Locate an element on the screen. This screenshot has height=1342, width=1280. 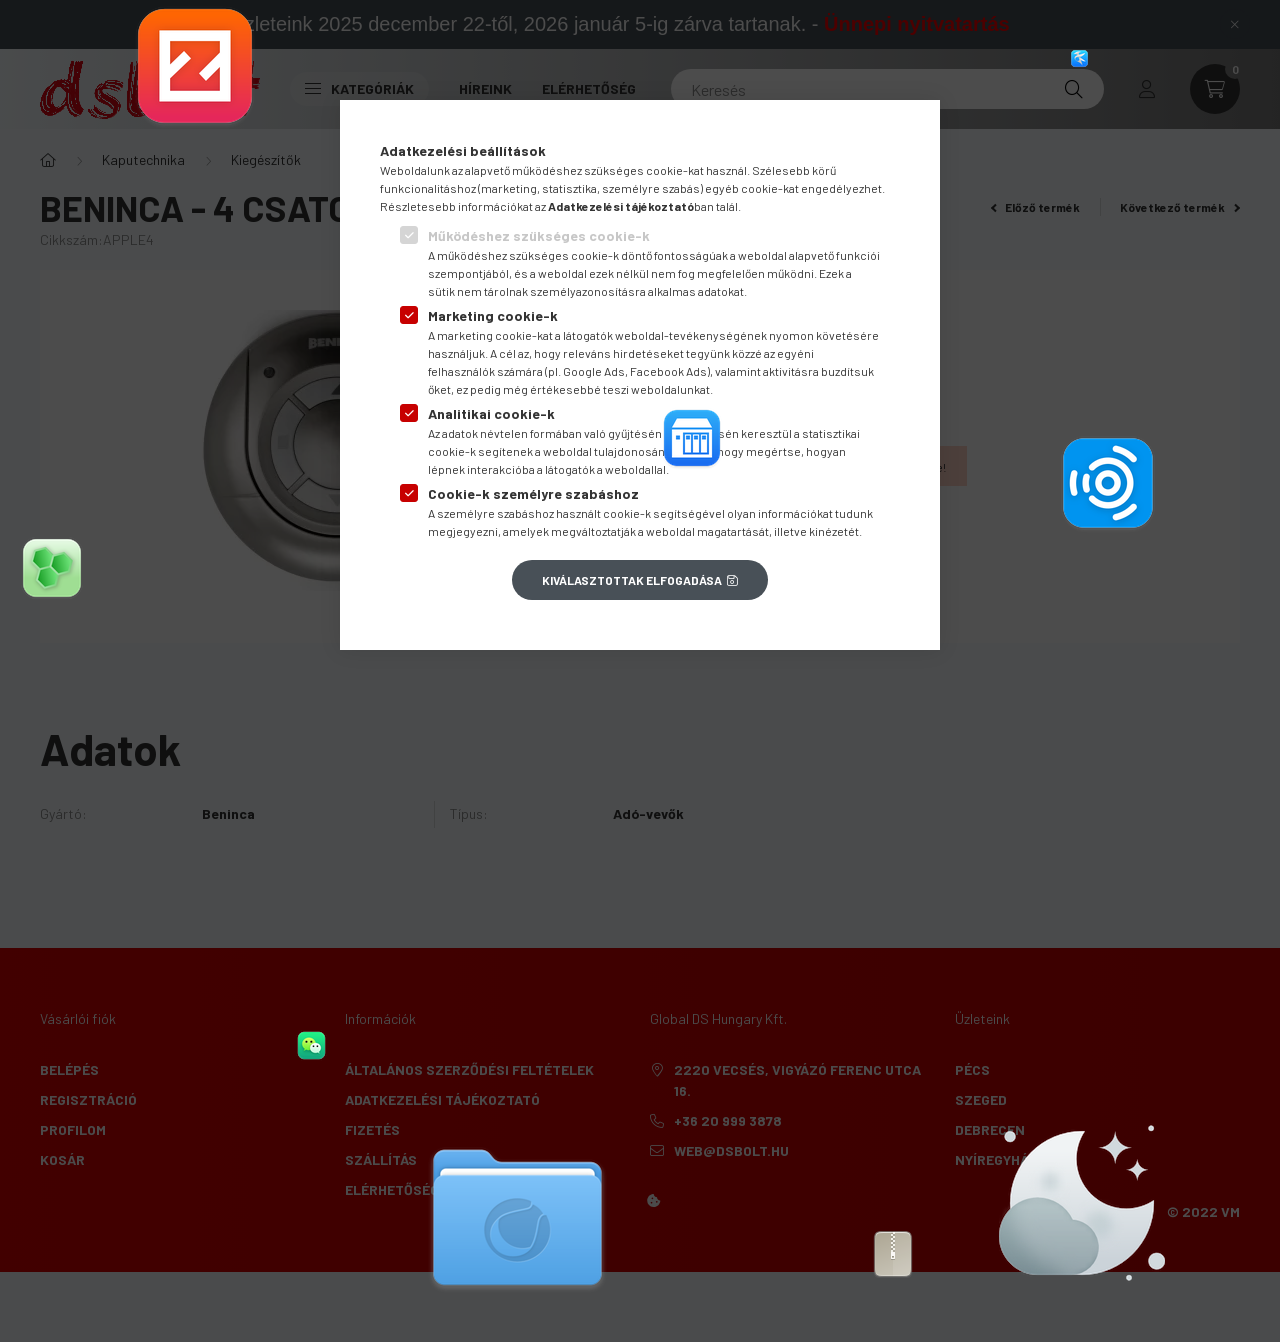
open WeChat messaging app is located at coordinates (311, 1045).